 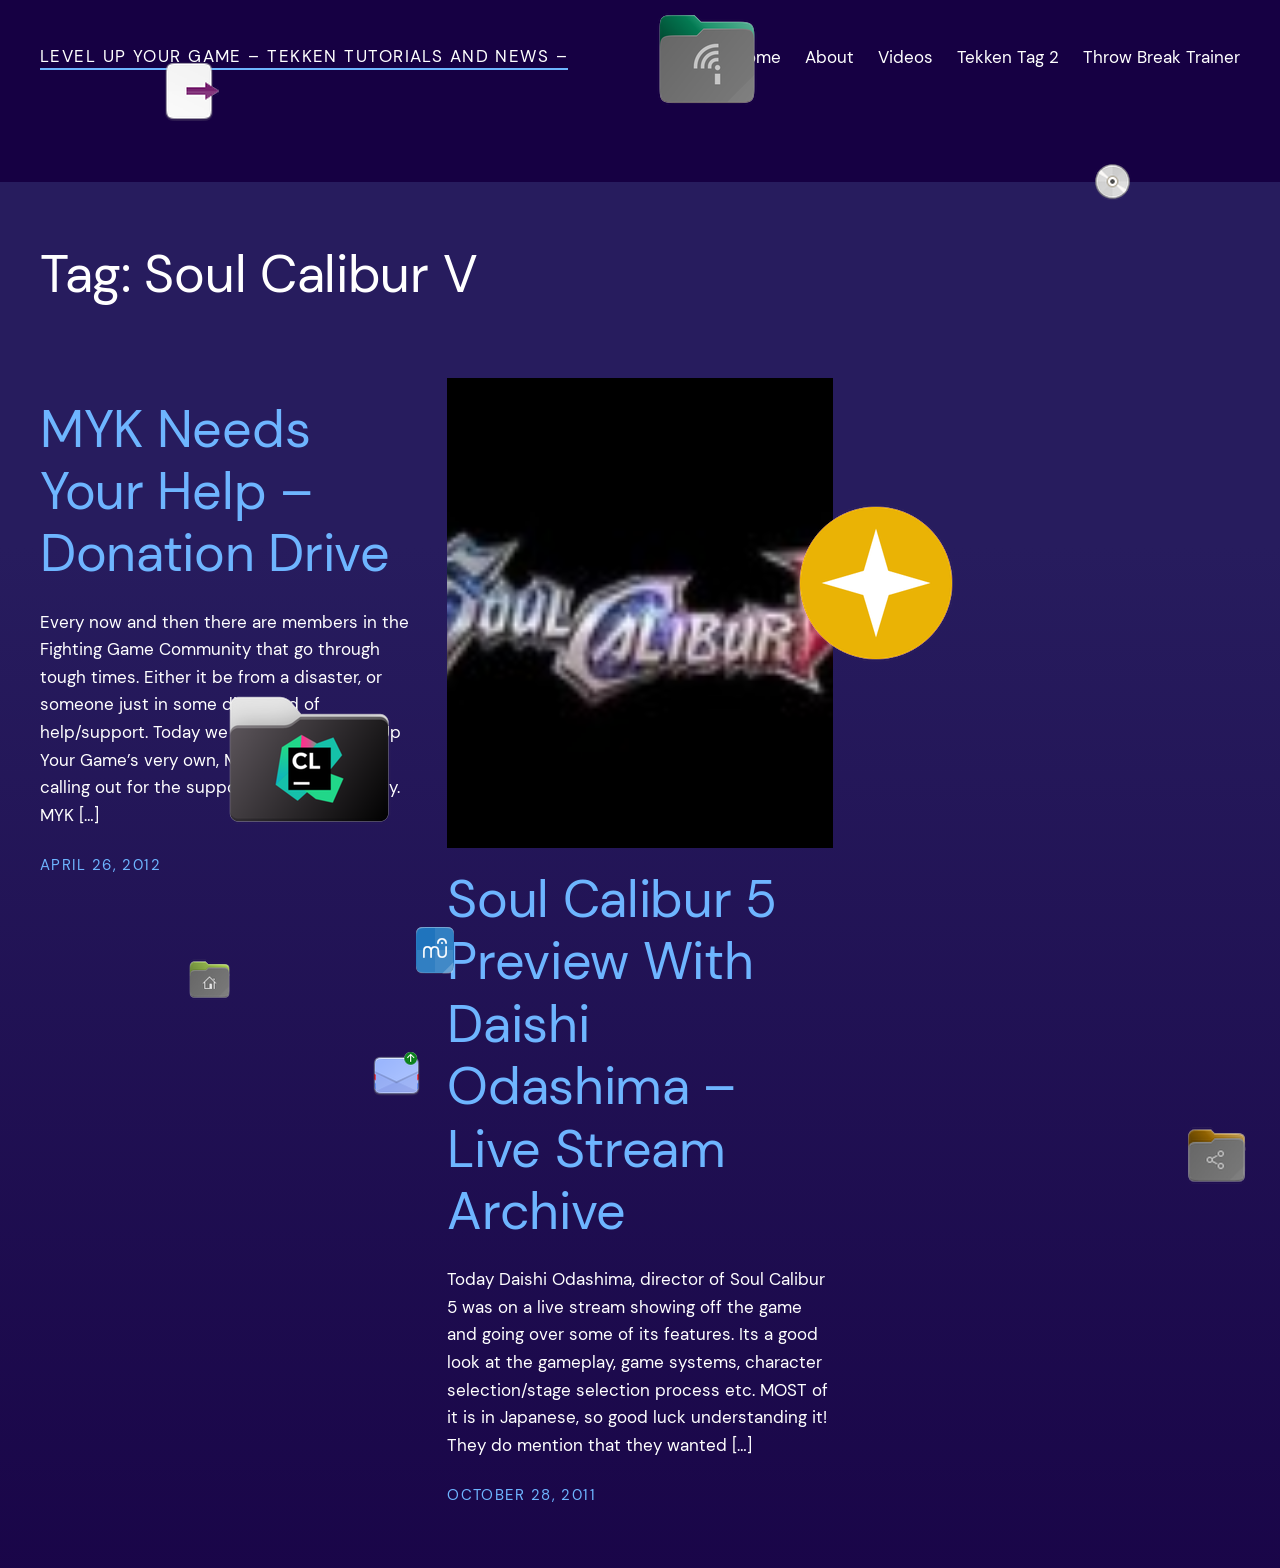 What do you see at coordinates (1216, 1155) in the screenshot?
I see `access your public shared folder` at bounding box center [1216, 1155].